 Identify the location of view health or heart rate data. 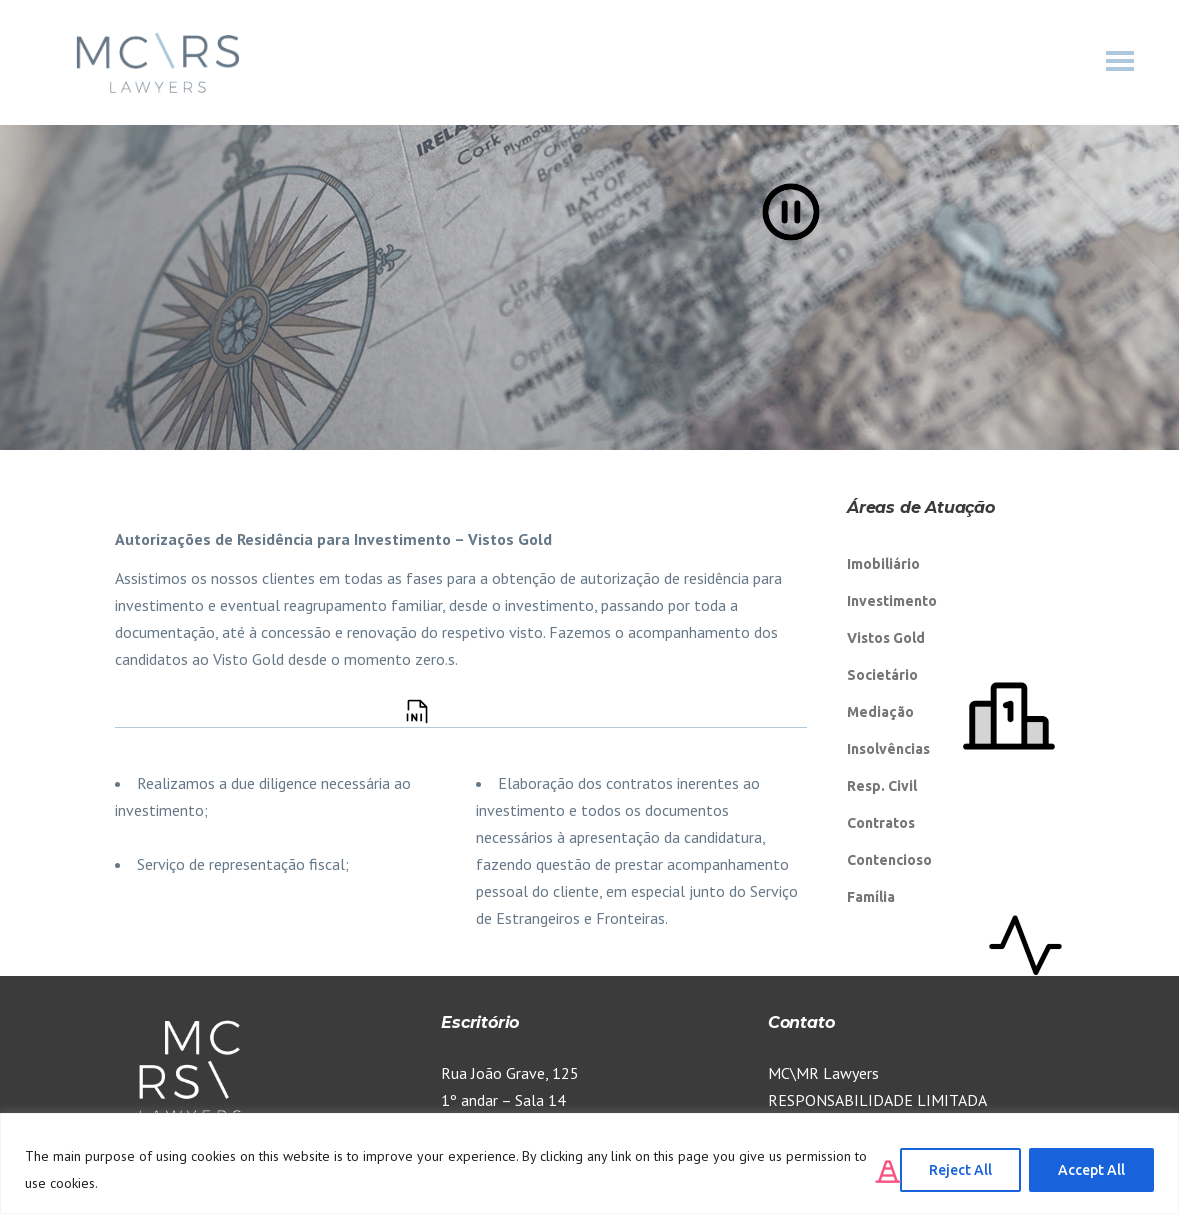
(1025, 946).